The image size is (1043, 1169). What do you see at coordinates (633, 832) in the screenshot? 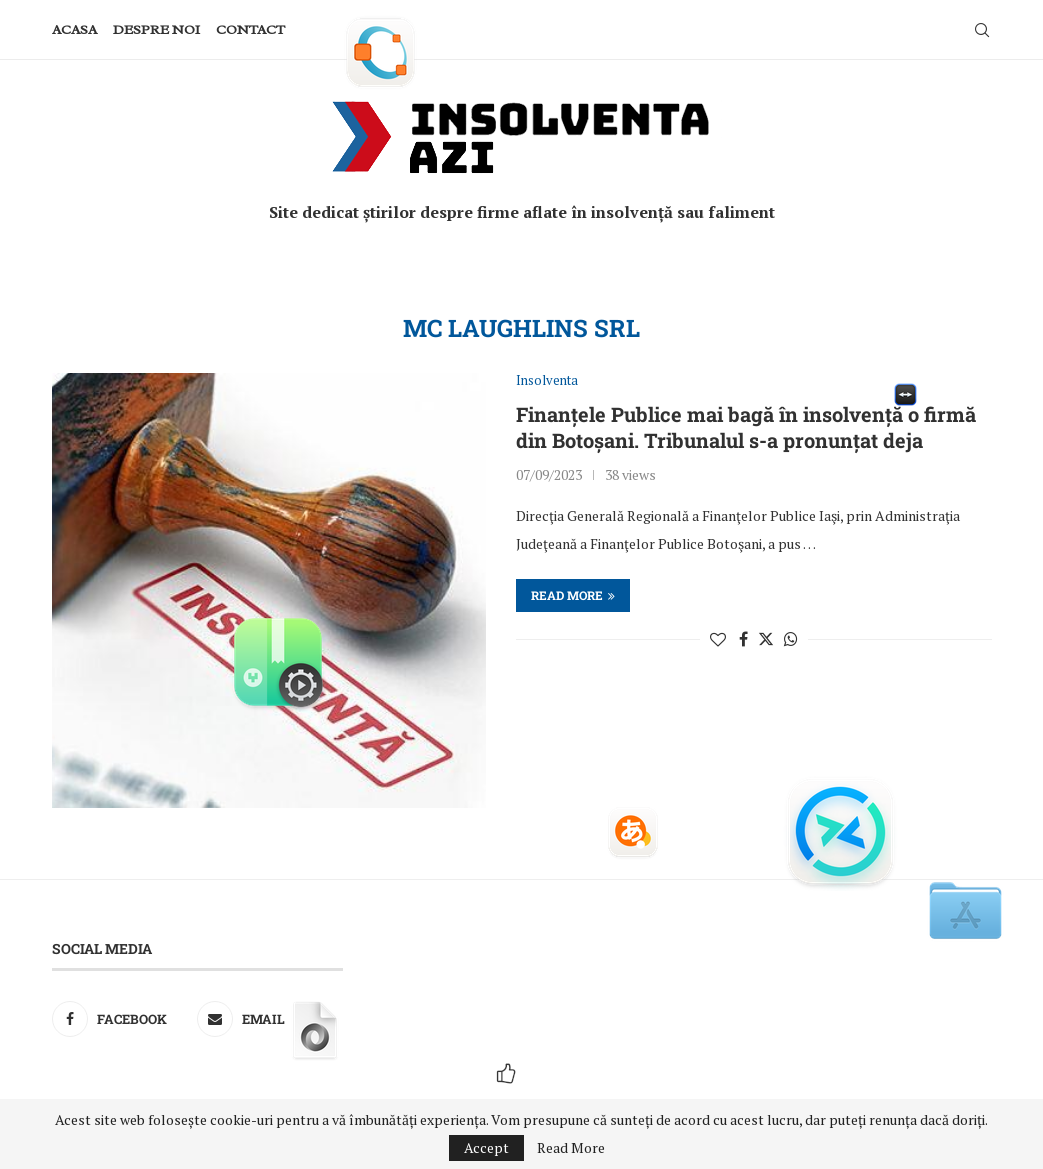
I see `open mozc japanese input method editor` at bounding box center [633, 832].